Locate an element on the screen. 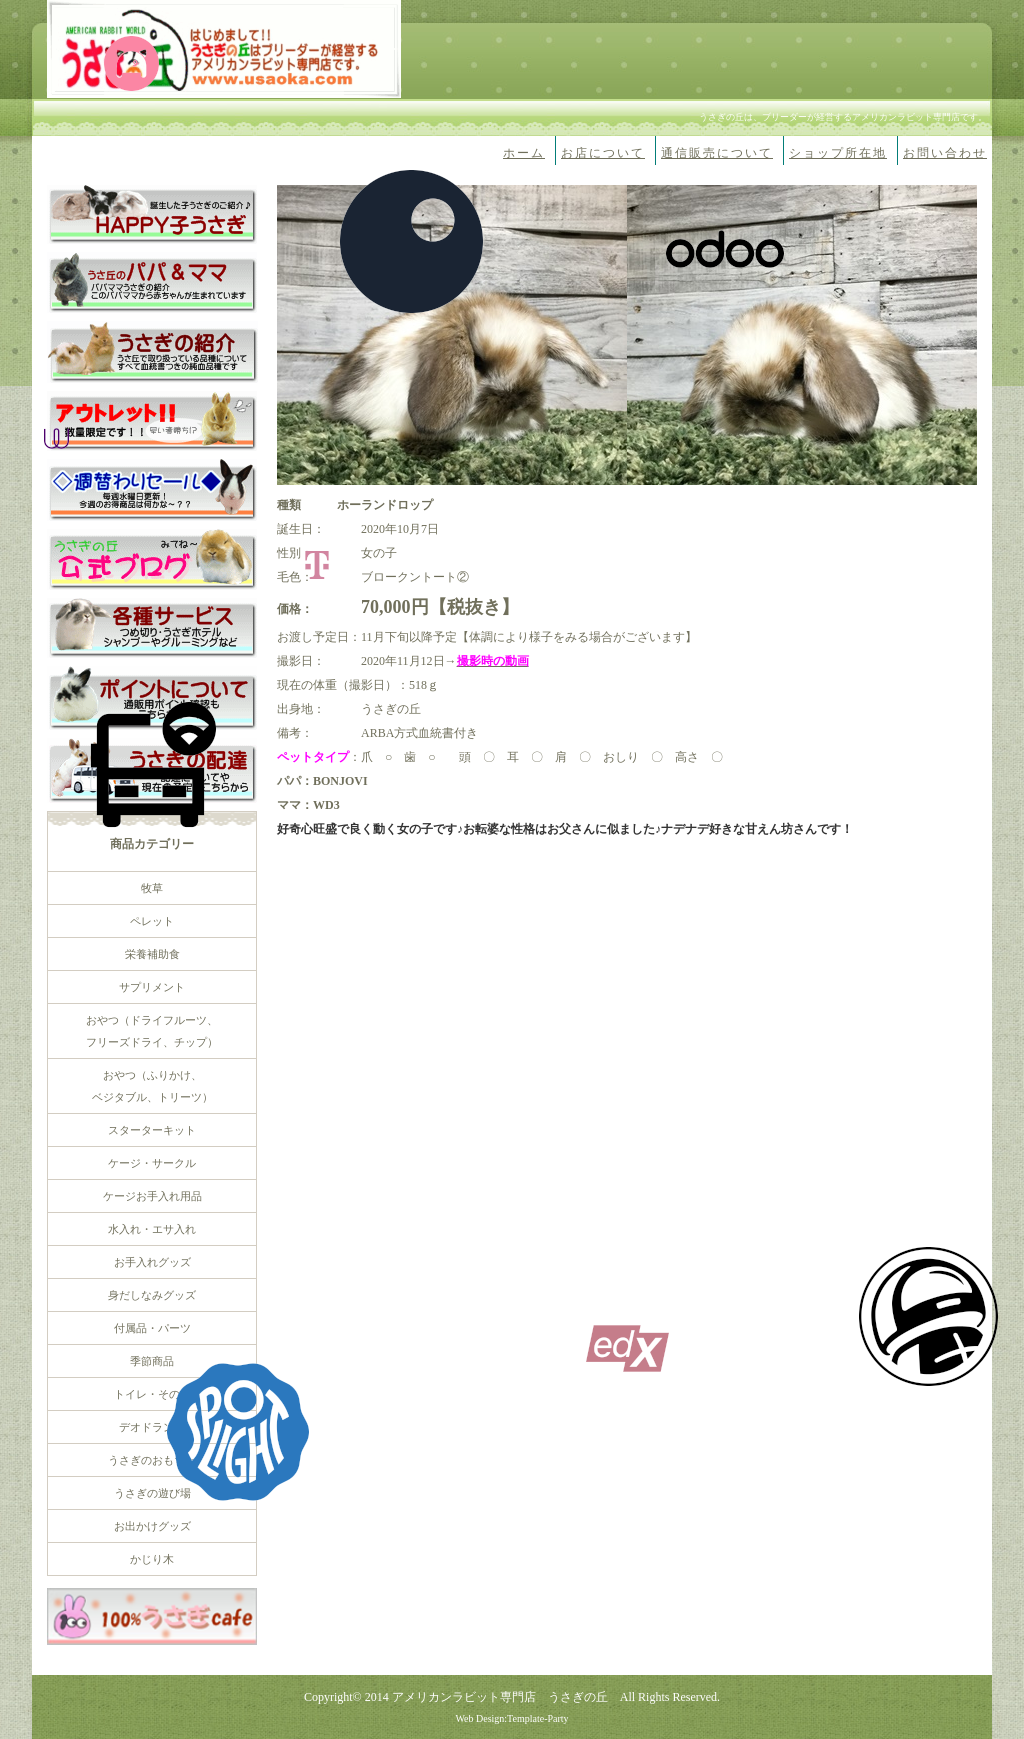  spotlight app logo is located at coordinates (238, 1432).